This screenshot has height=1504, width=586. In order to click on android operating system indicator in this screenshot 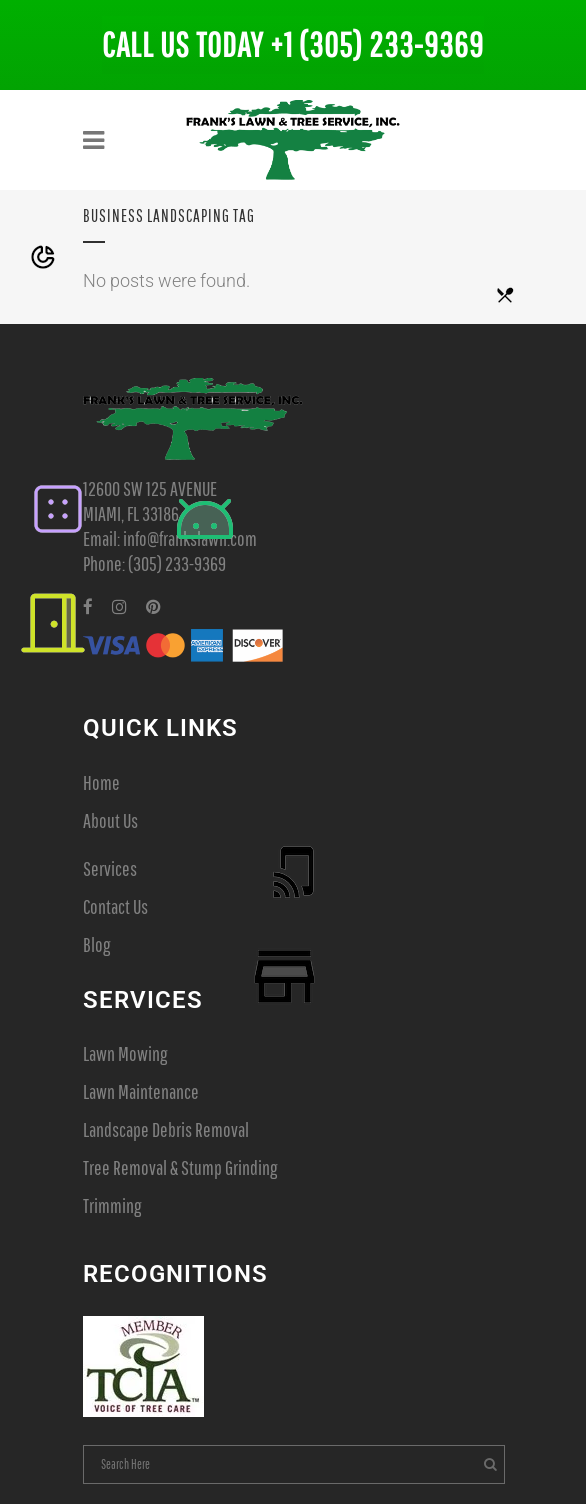, I will do `click(205, 521)`.